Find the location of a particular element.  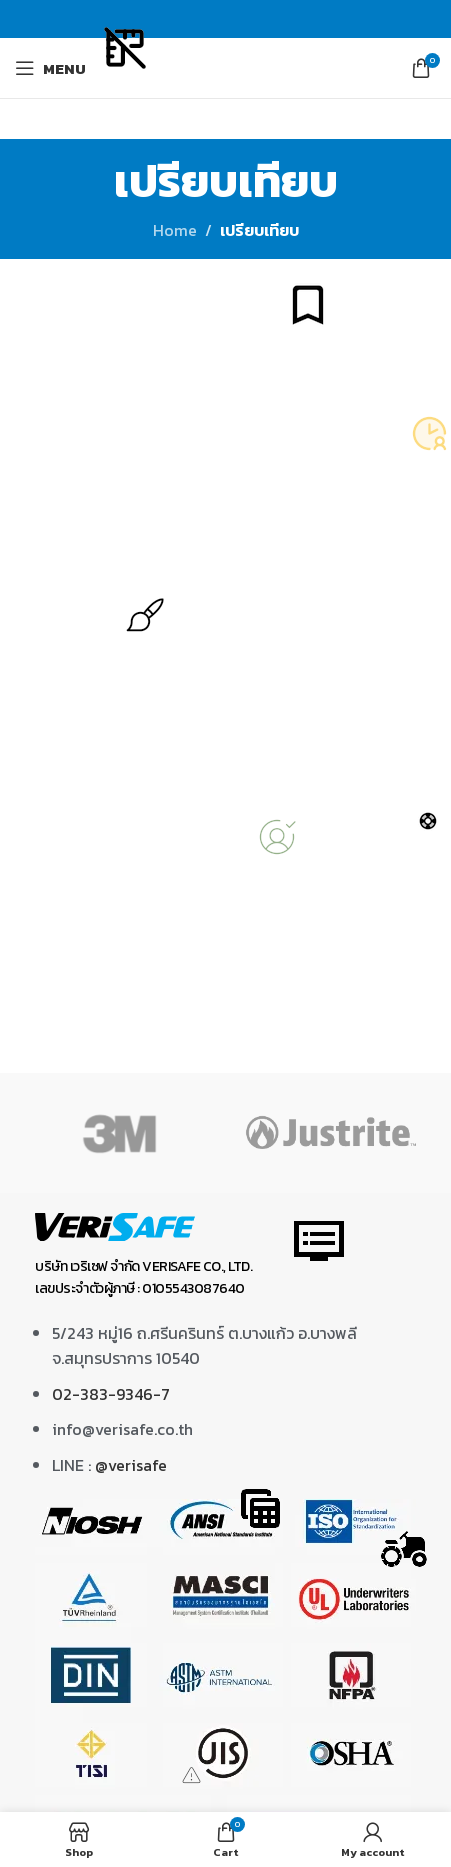

indicates a warning or caution state is located at coordinates (191, 1775).